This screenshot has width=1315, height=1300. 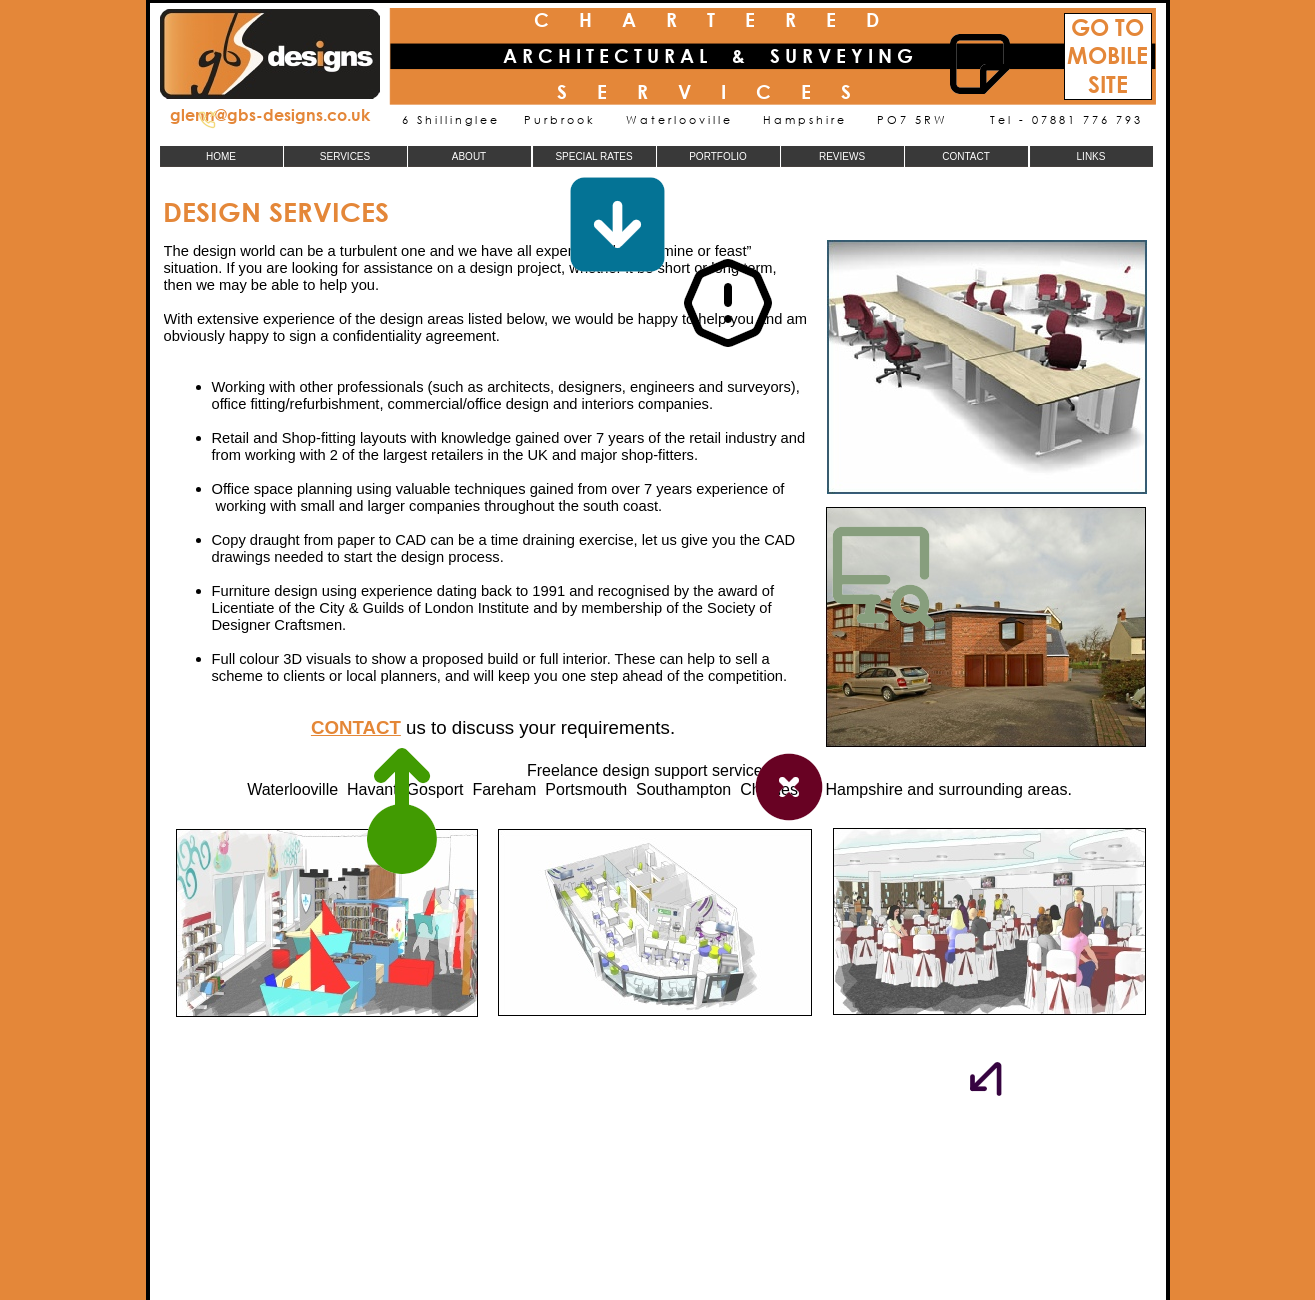 I want to click on indicates a critical error or warning, so click(x=728, y=303).